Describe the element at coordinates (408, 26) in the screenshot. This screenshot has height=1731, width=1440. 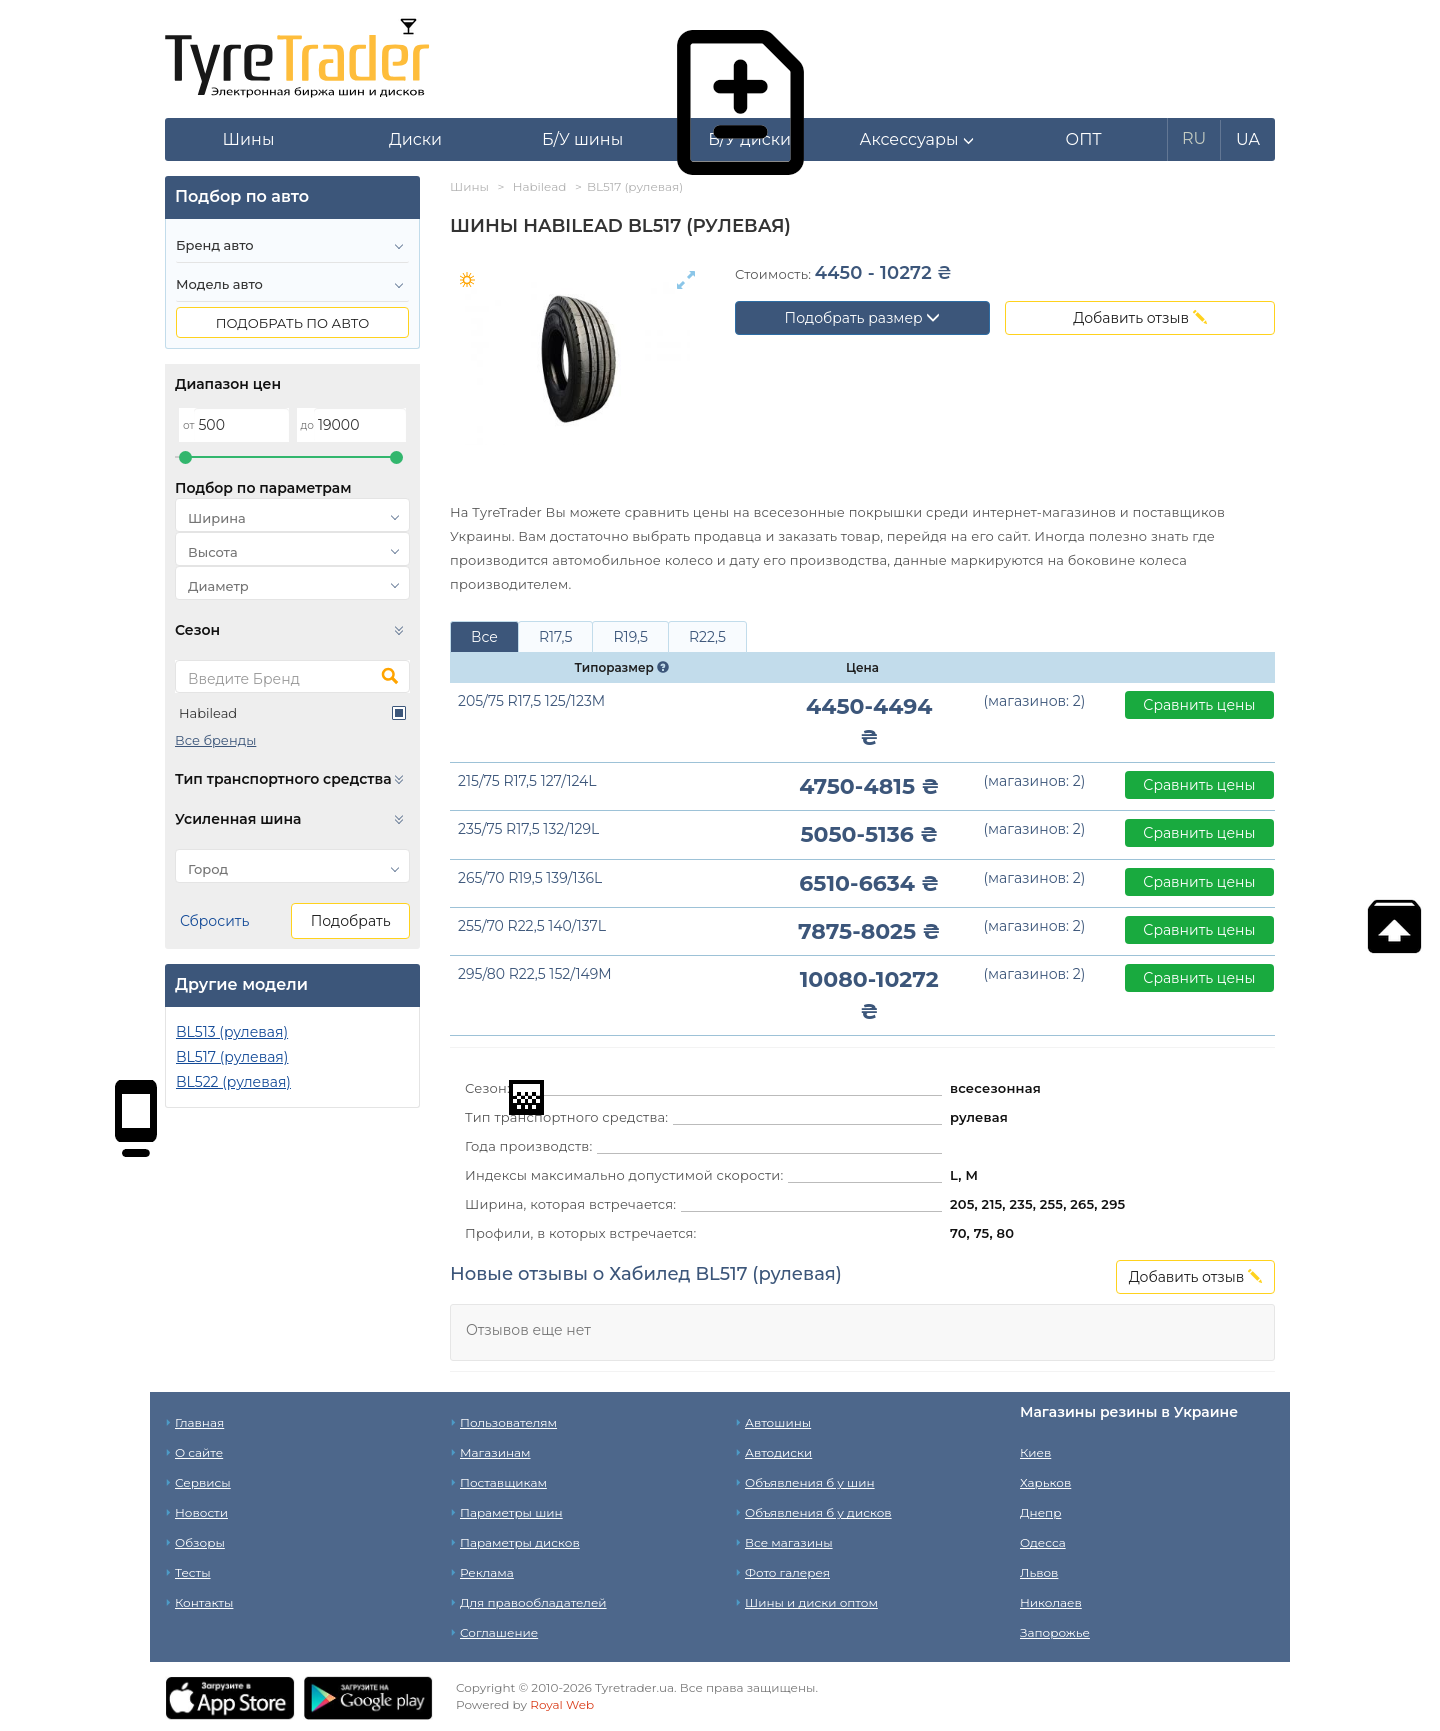
I see `find nearby bars or nightlife` at that location.